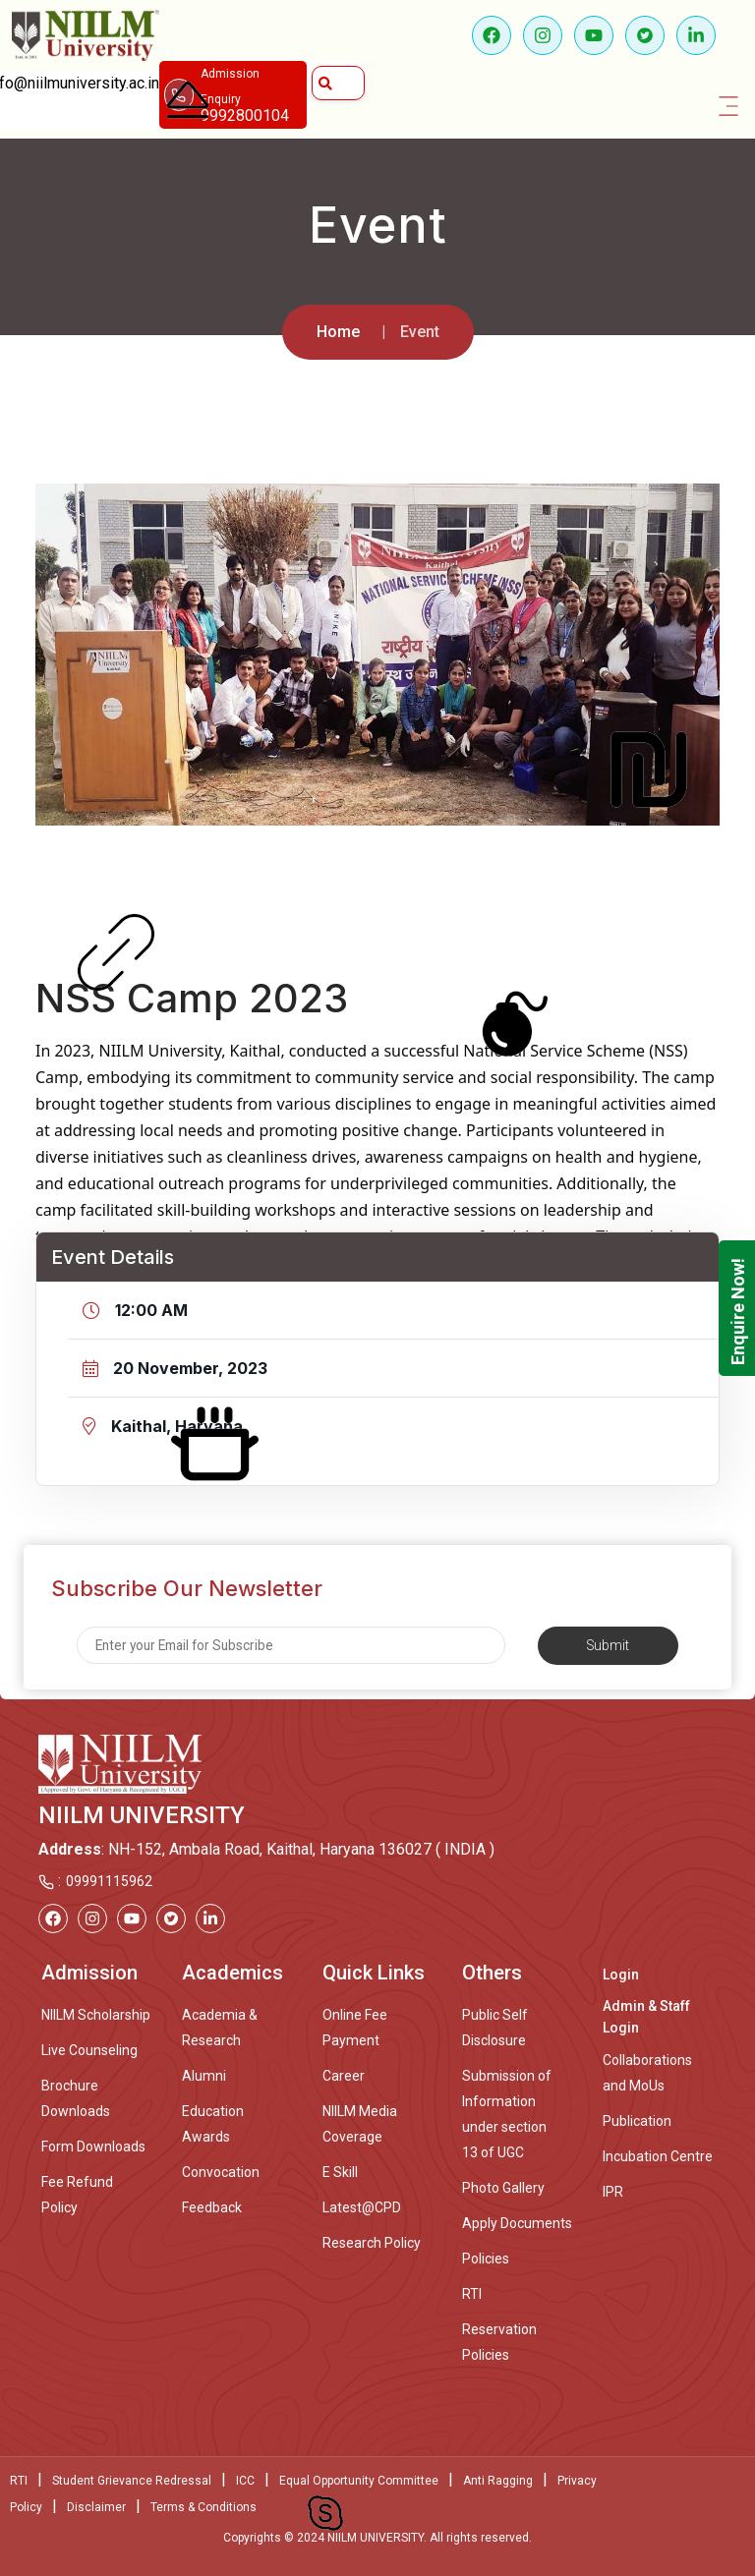 The width and height of the screenshot is (755, 2576). Describe the element at coordinates (116, 952) in the screenshot. I see `copy link to clipboard` at that location.